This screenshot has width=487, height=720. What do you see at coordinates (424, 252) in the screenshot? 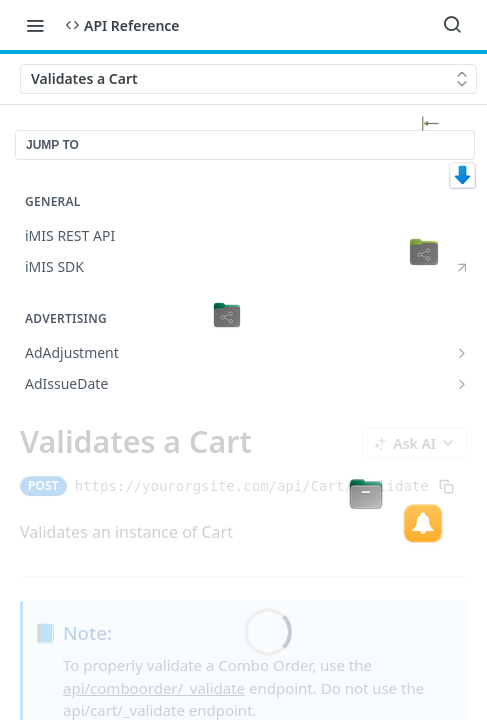
I see `open your public shared folder` at bounding box center [424, 252].